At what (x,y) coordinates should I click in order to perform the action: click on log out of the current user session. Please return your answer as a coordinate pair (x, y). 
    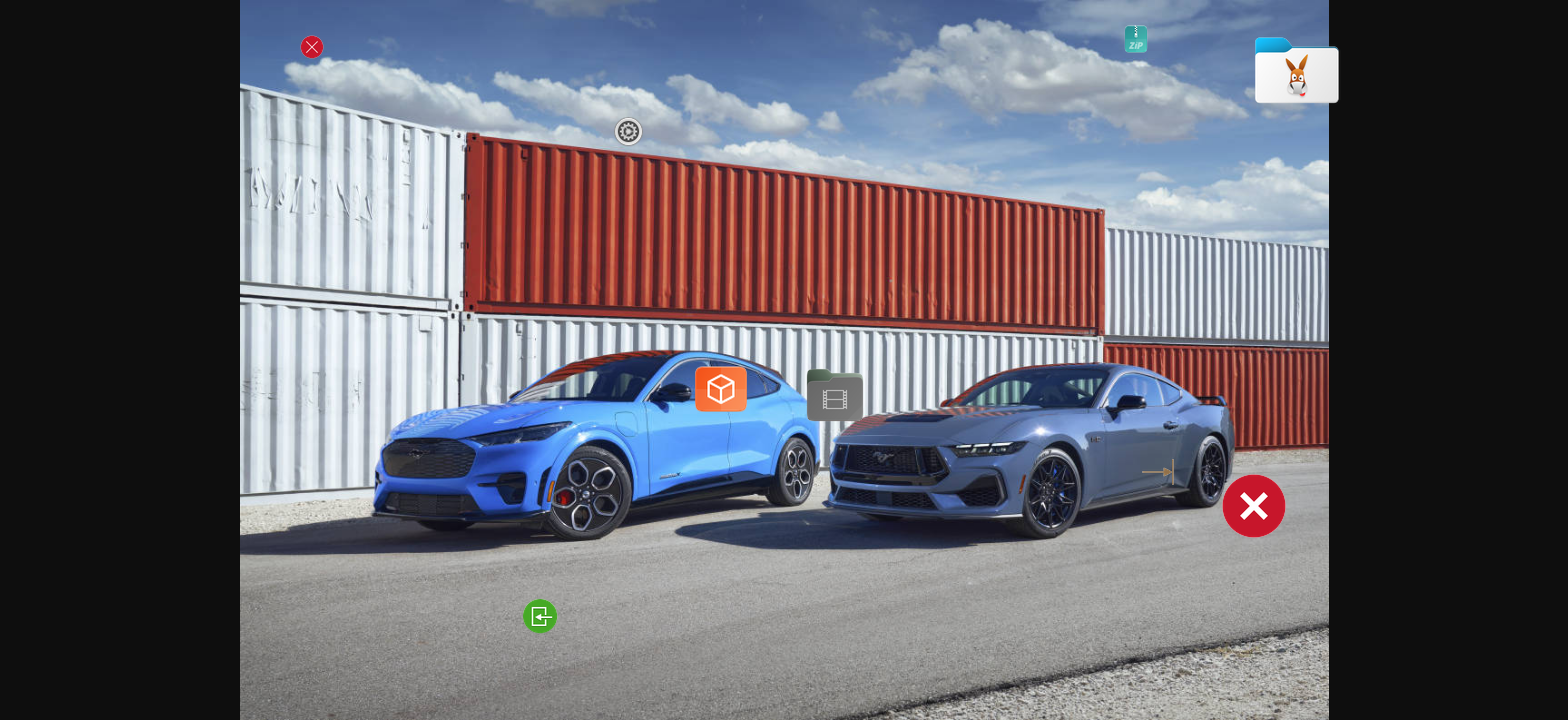
    Looking at the image, I should click on (540, 616).